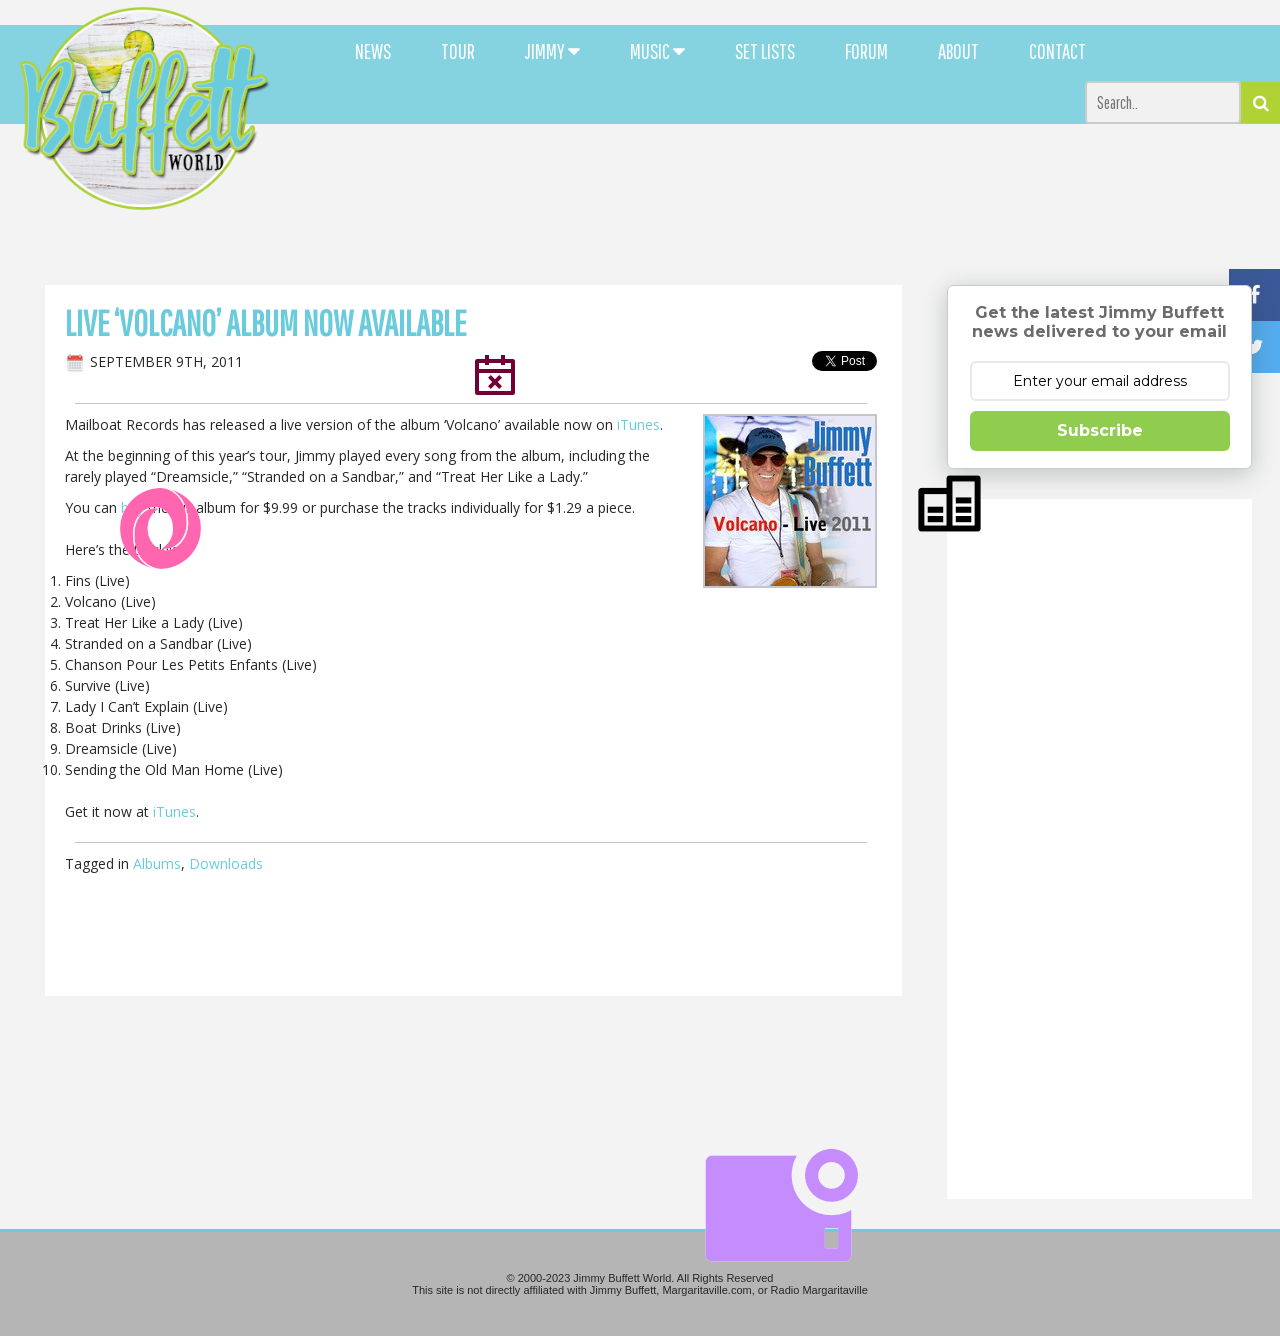 The image size is (1280, 1336). Describe the element at coordinates (778, 1208) in the screenshot. I see `access phone camera` at that location.